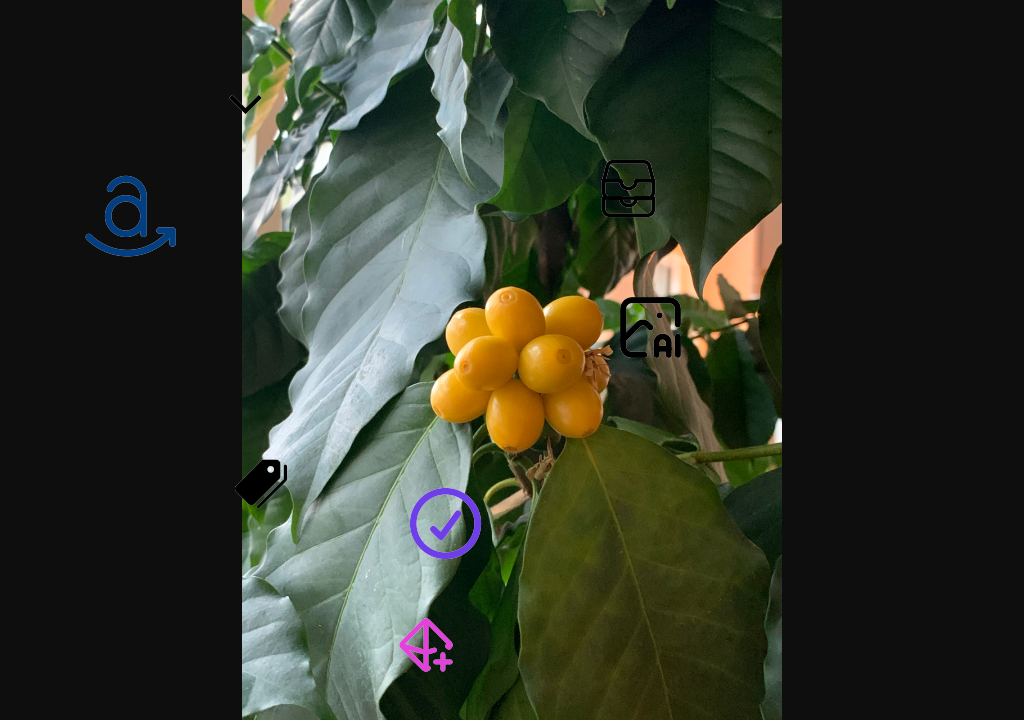 The height and width of the screenshot is (720, 1024). Describe the element at coordinates (127, 214) in the screenshot. I see `open the Amazon app or website` at that location.